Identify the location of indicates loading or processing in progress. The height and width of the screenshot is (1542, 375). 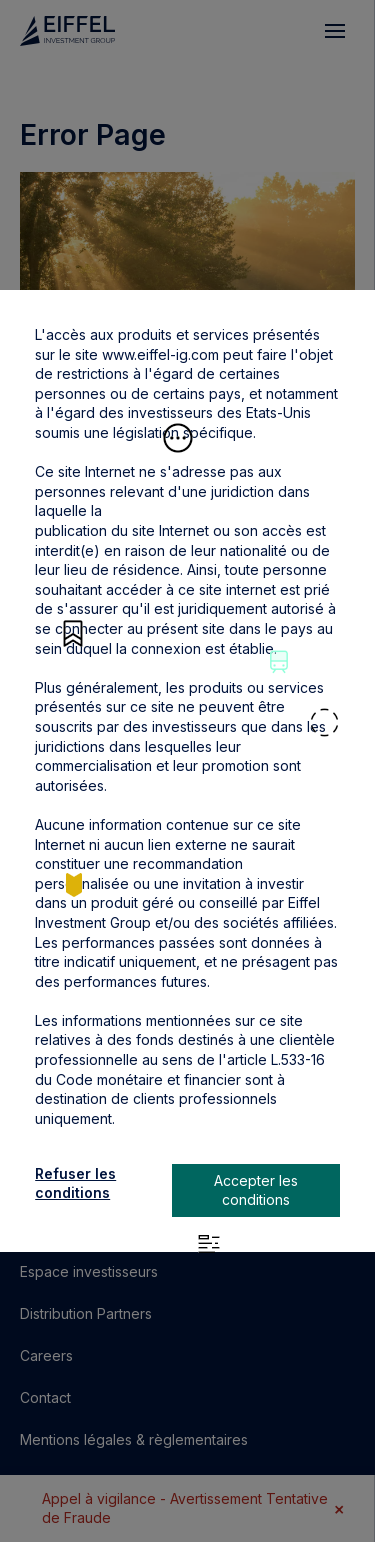
(324, 722).